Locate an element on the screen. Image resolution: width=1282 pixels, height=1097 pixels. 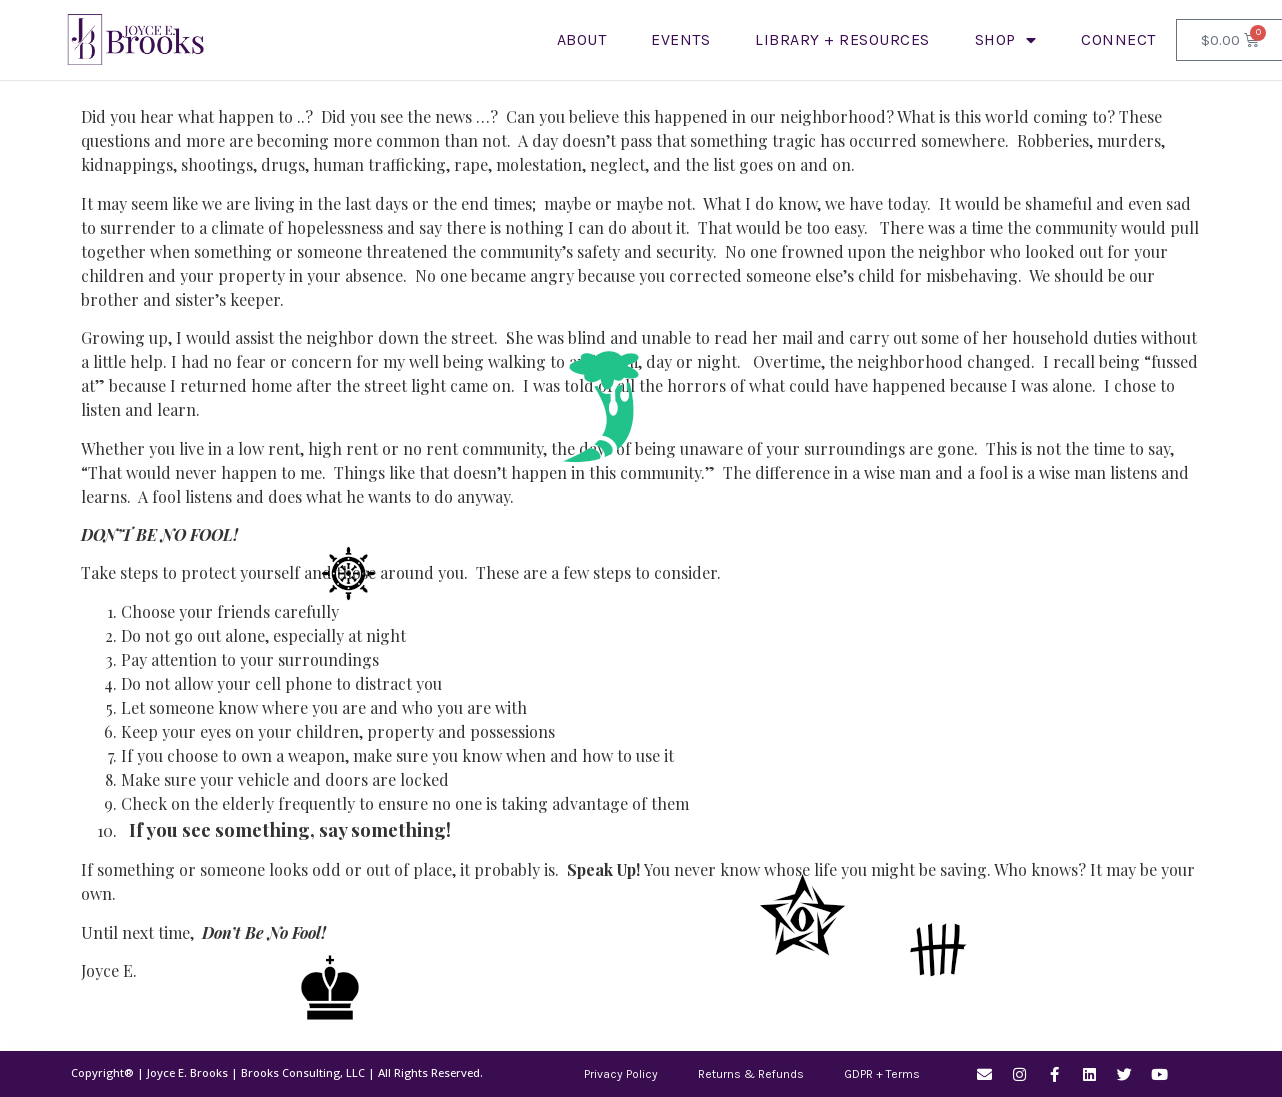
navigate to sailing or nautical settings is located at coordinates (348, 573).